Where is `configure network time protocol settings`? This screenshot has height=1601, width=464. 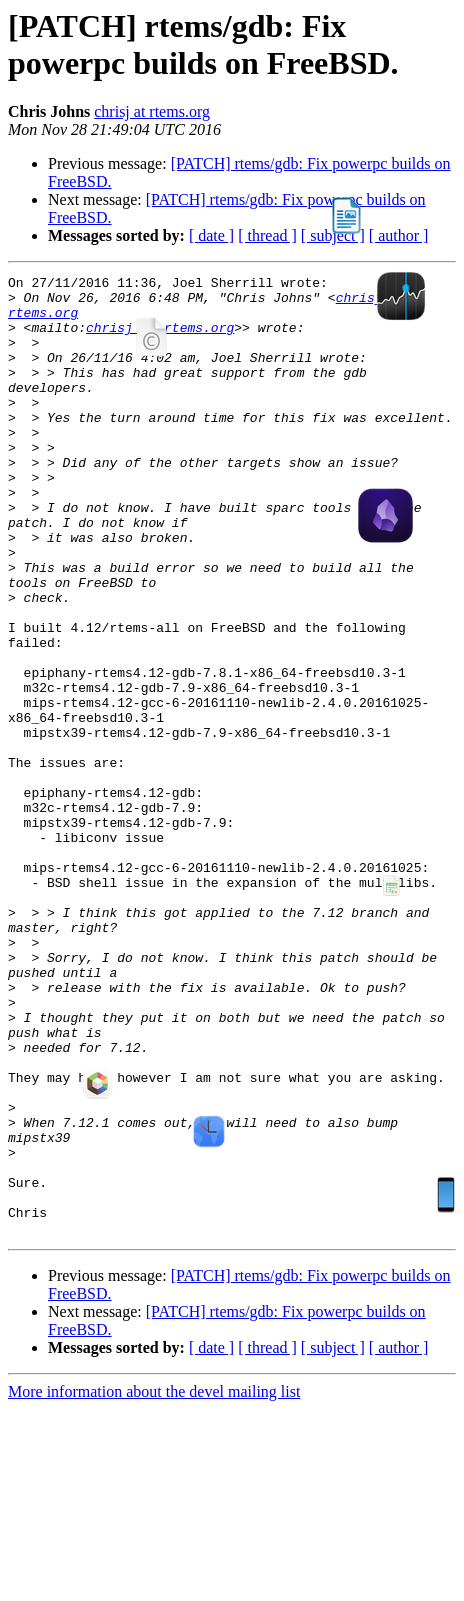 configure network time protocol settings is located at coordinates (209, 1132).